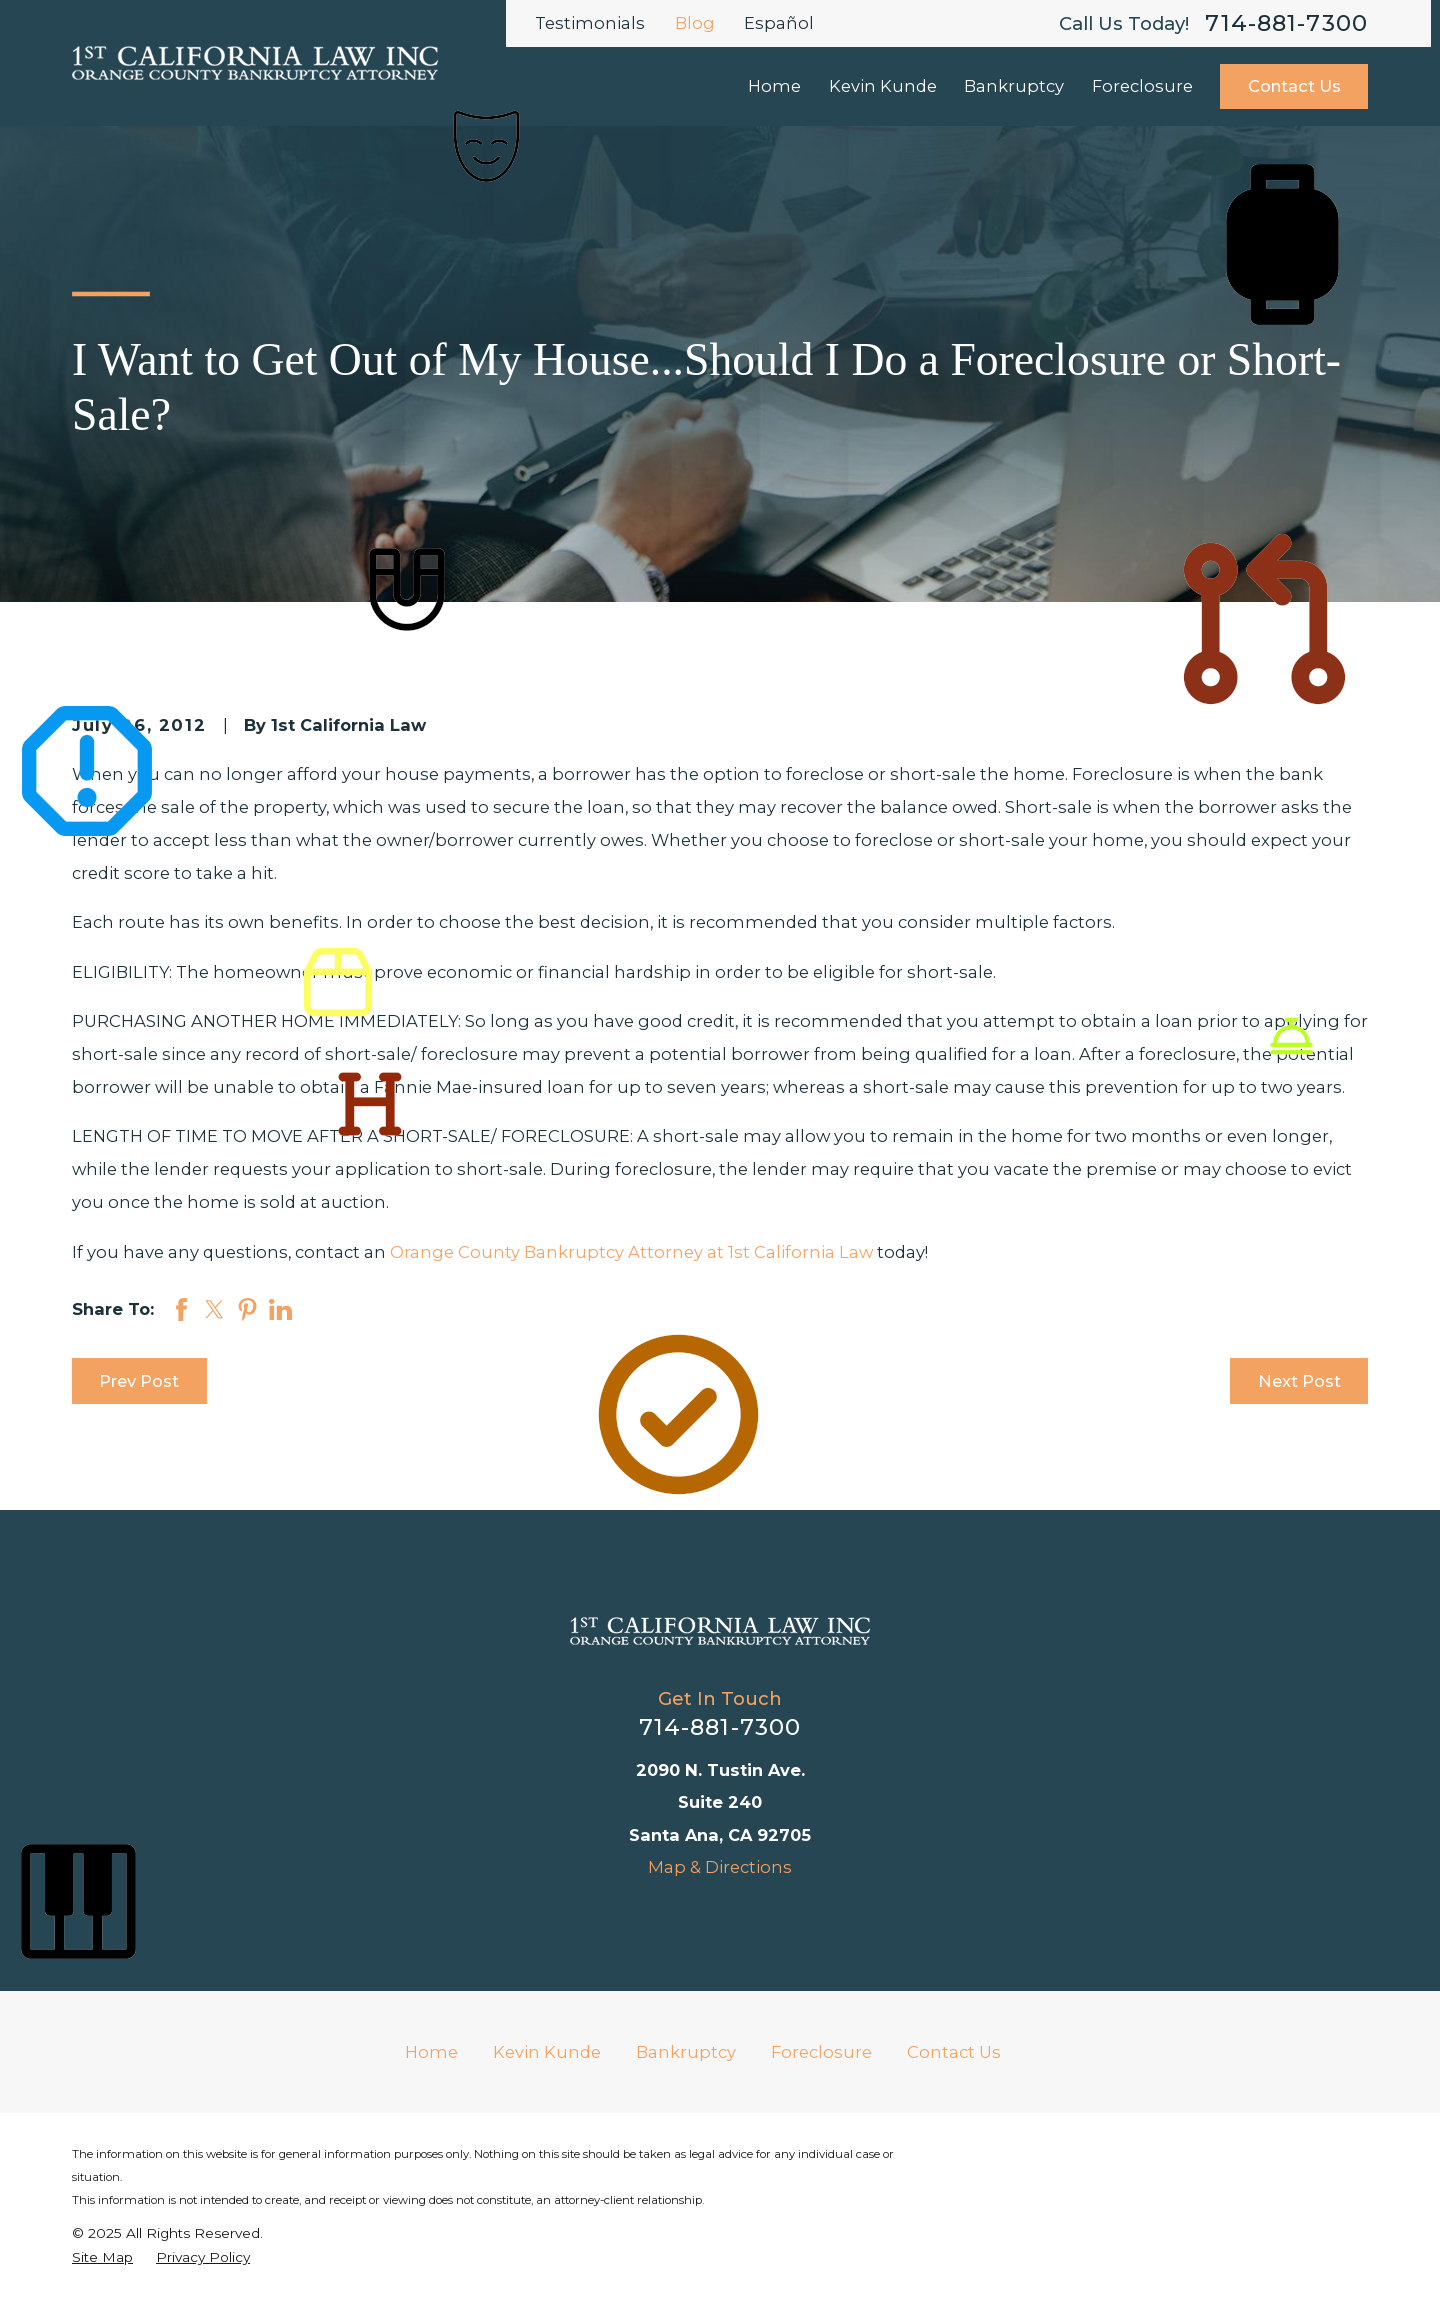  What do you see at coordinates (1282, 244) in the screenshot?
I see `access smartwatch settings` at bounding box center [1282, 244].